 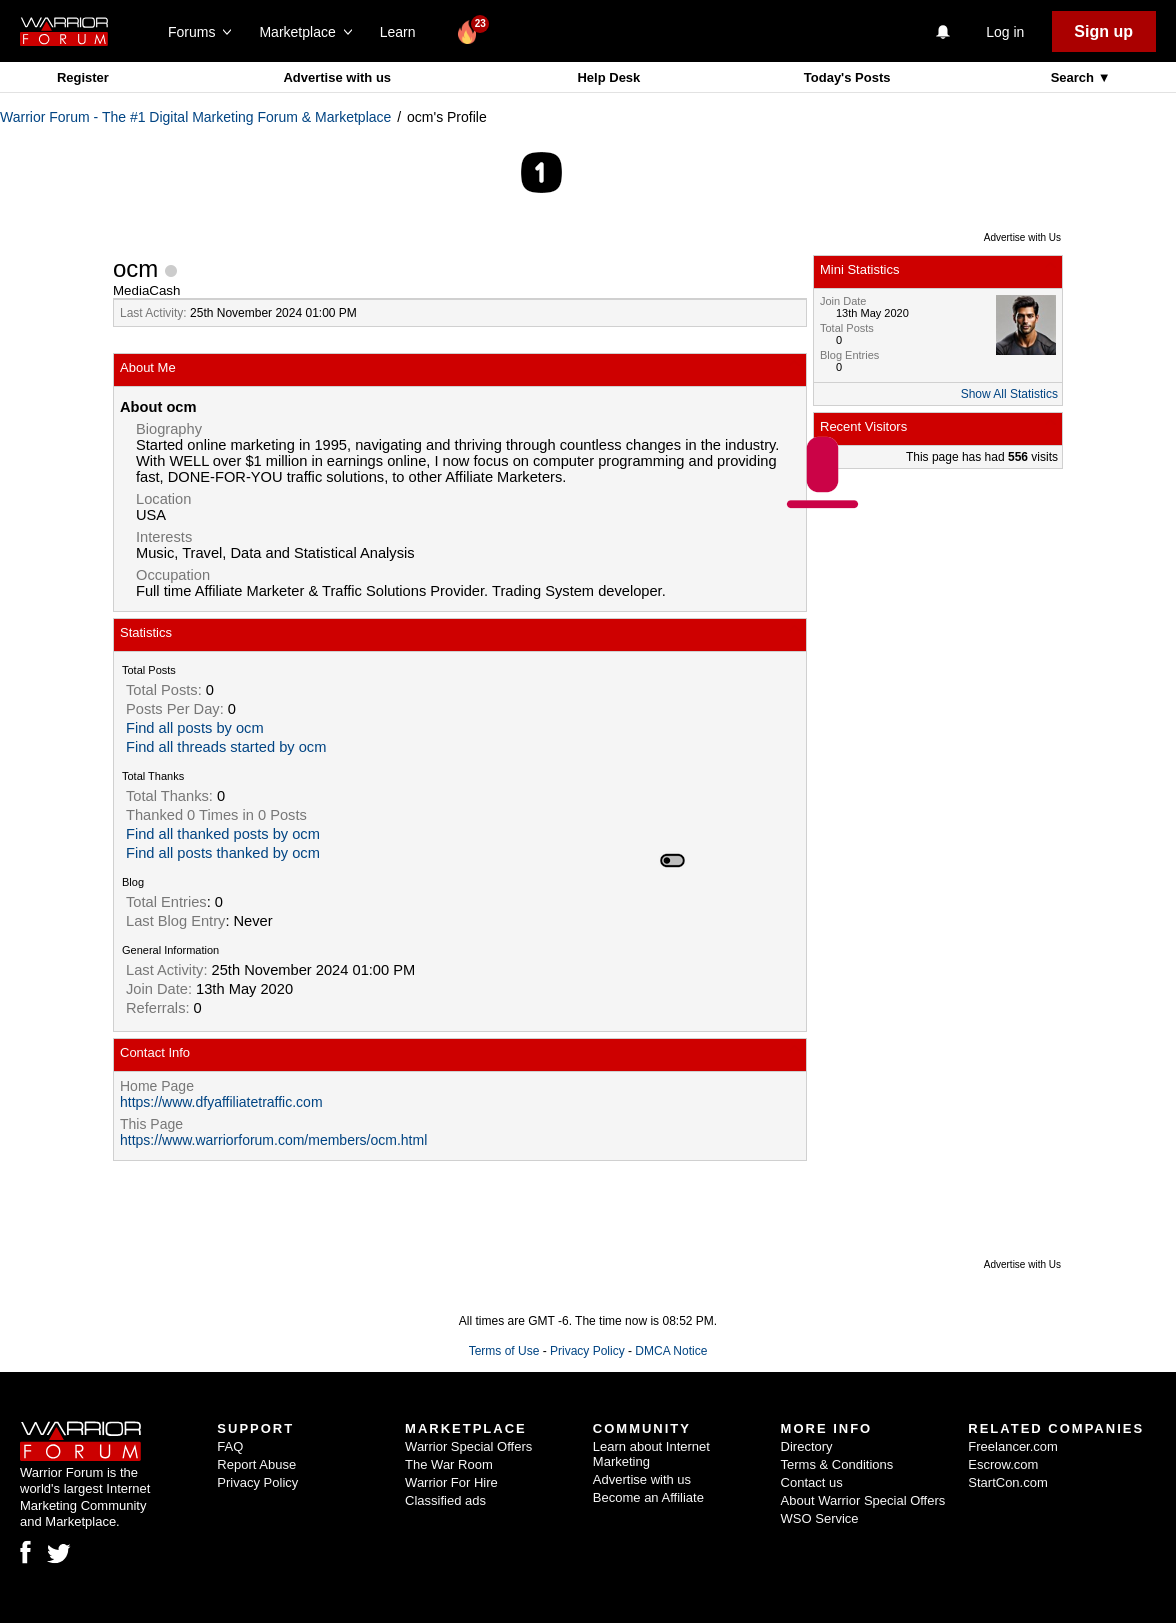 I want to click on indicates step one in a multi-step process, so click(x=541, y=172).